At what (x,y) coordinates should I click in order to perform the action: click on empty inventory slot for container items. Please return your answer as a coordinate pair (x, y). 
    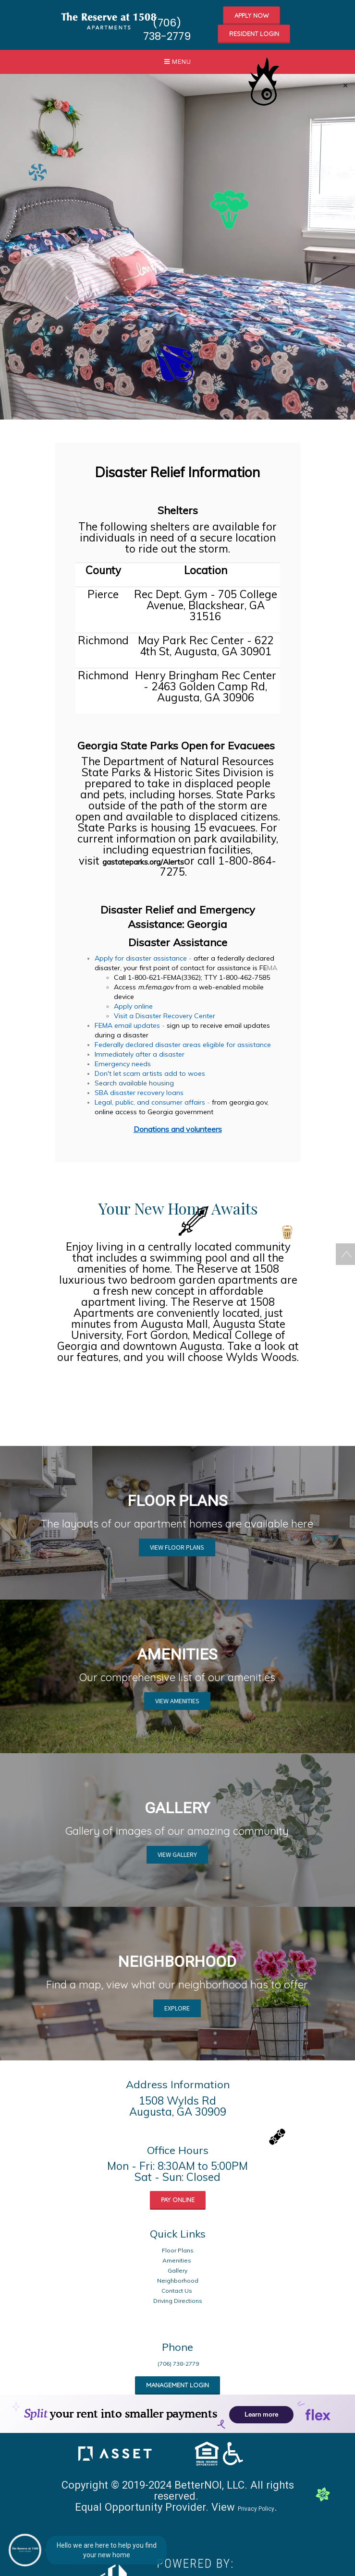
    Looking at the image, I should click on (287, 1232).